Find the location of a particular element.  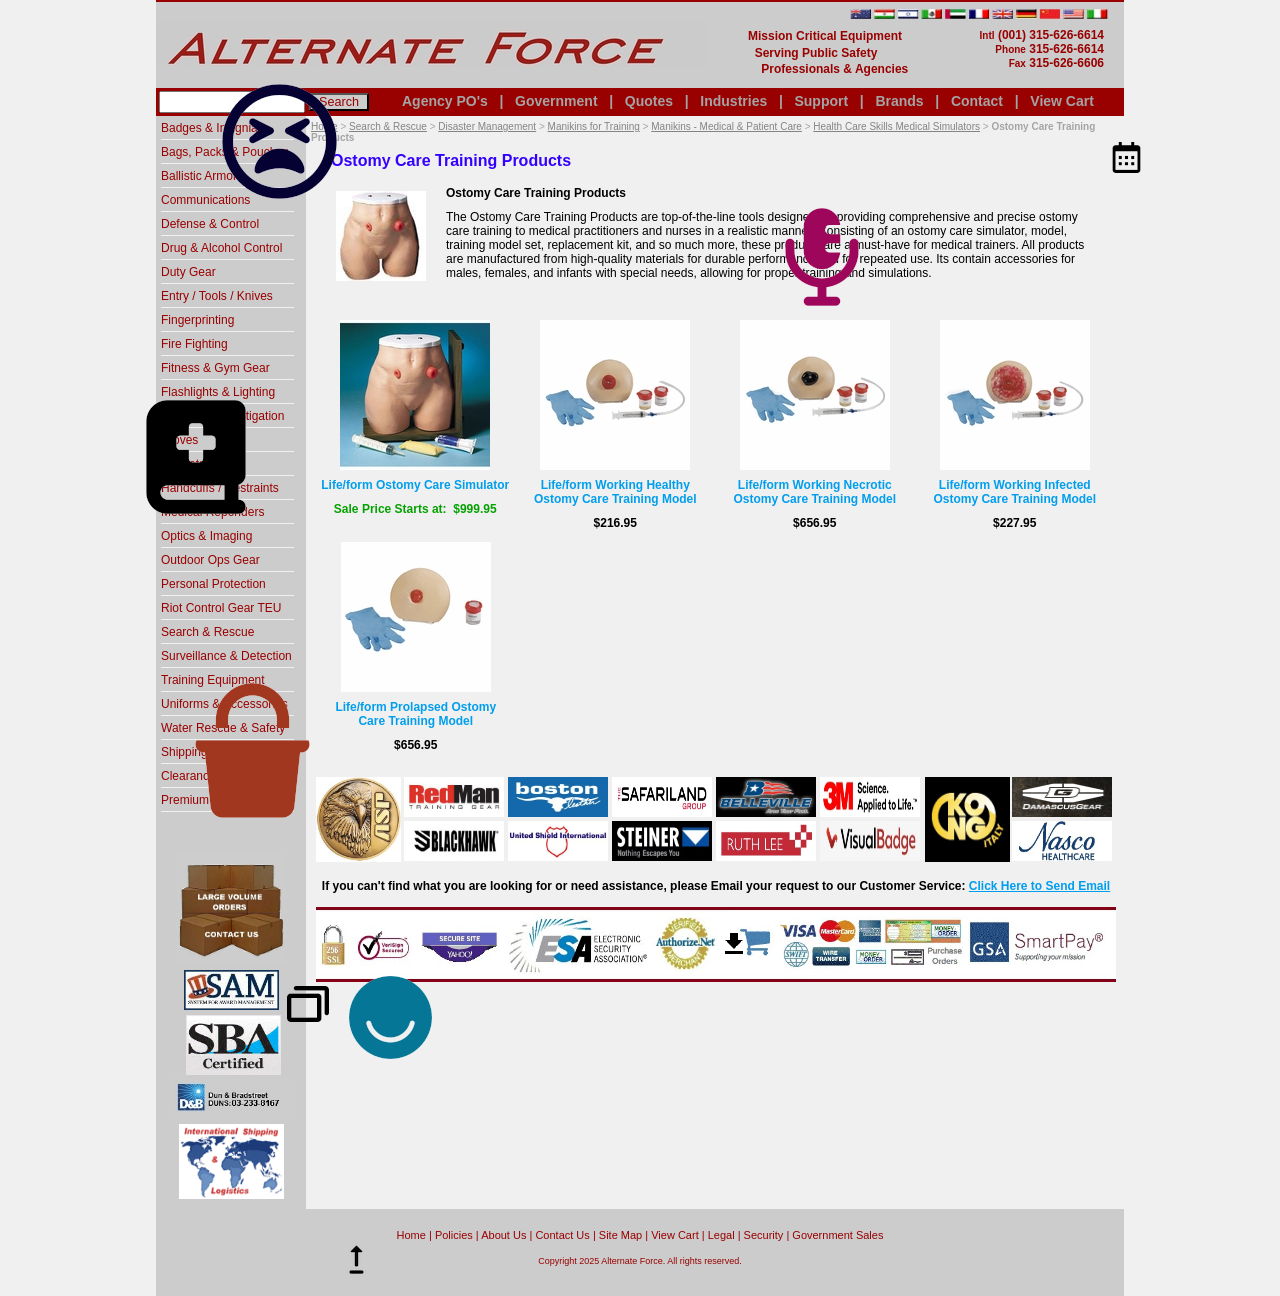

access medical records or health information is located at coordinates (196, 457).